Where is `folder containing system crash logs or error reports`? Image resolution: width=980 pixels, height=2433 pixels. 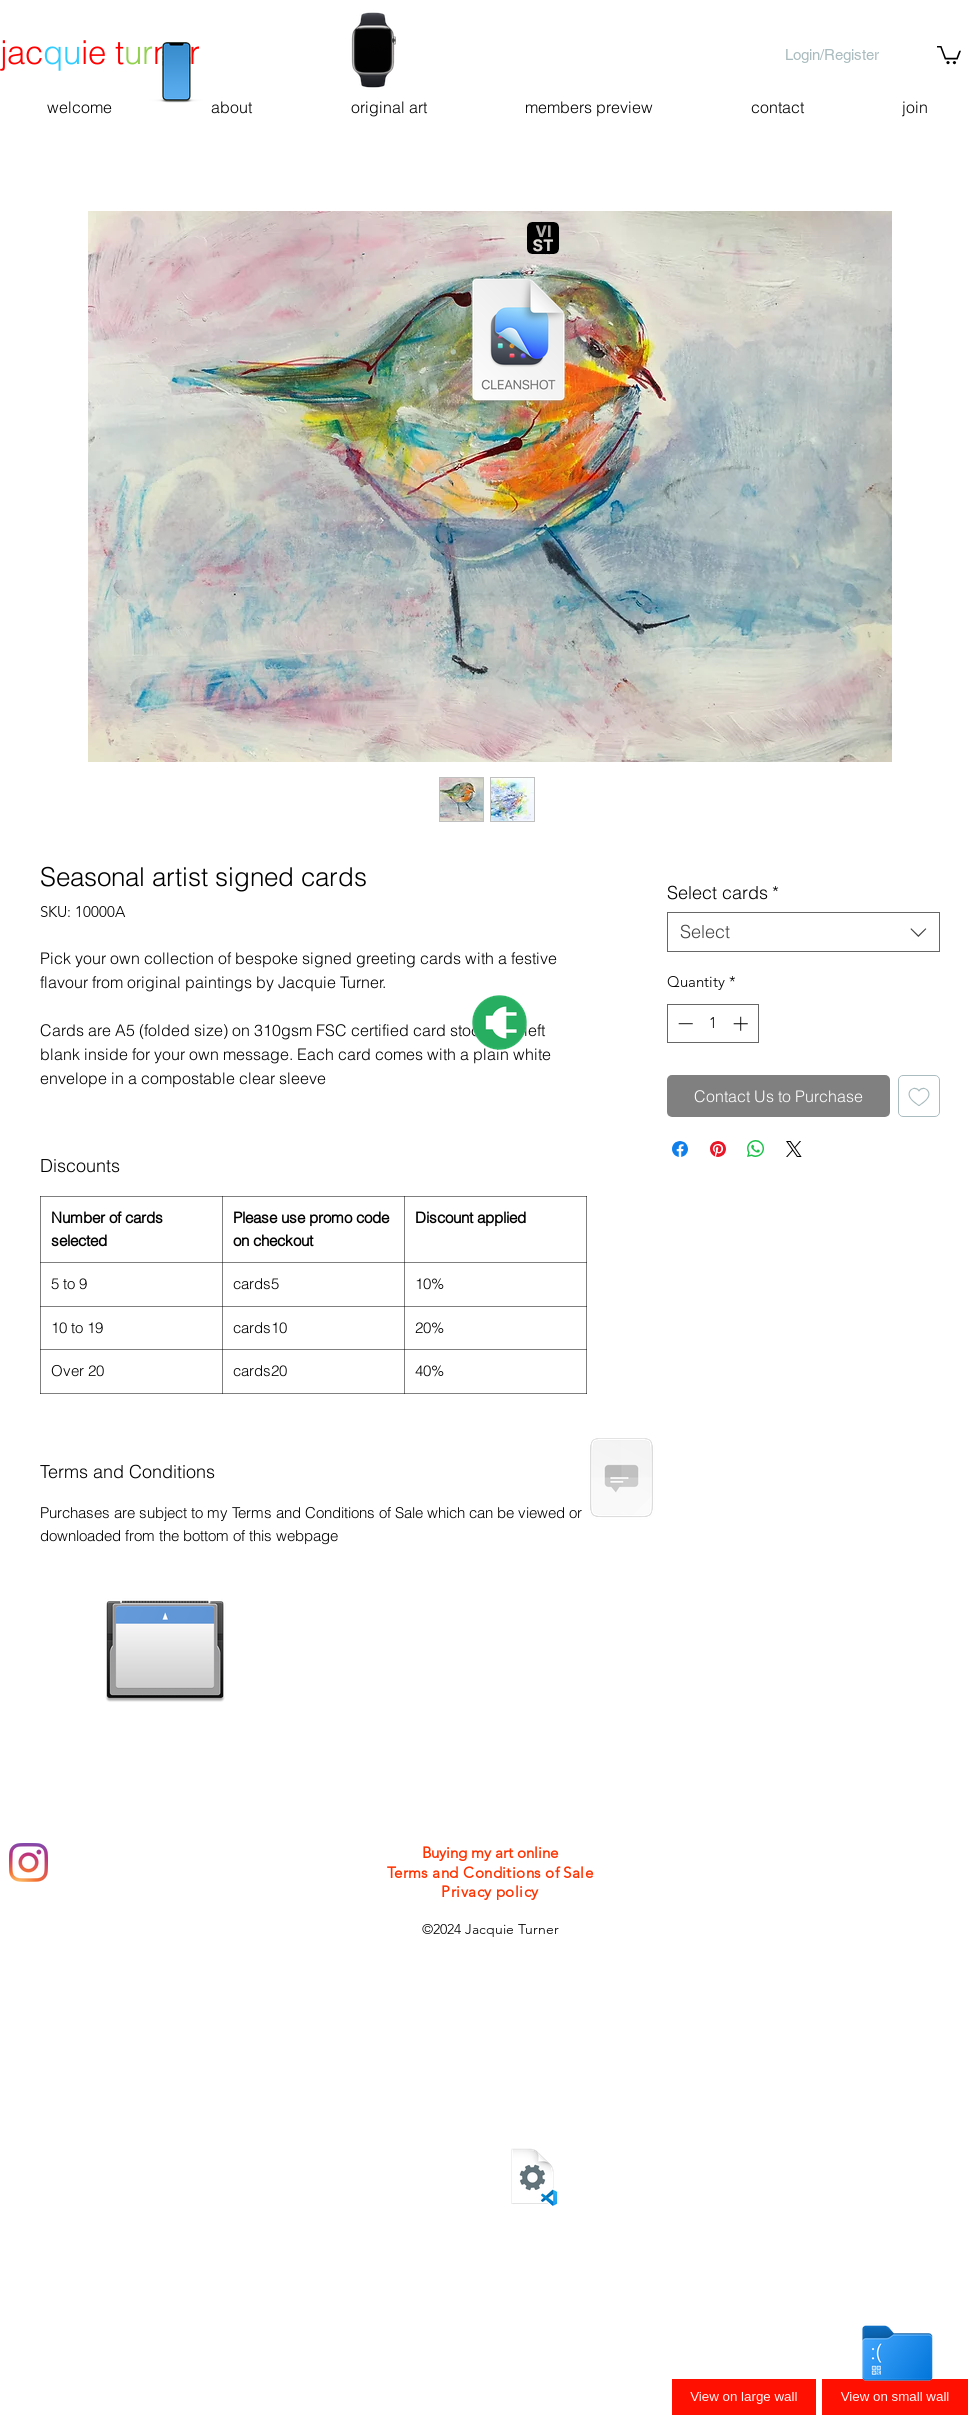 folder containing system crash logs or error reports is located at coordinates (897, 2355).